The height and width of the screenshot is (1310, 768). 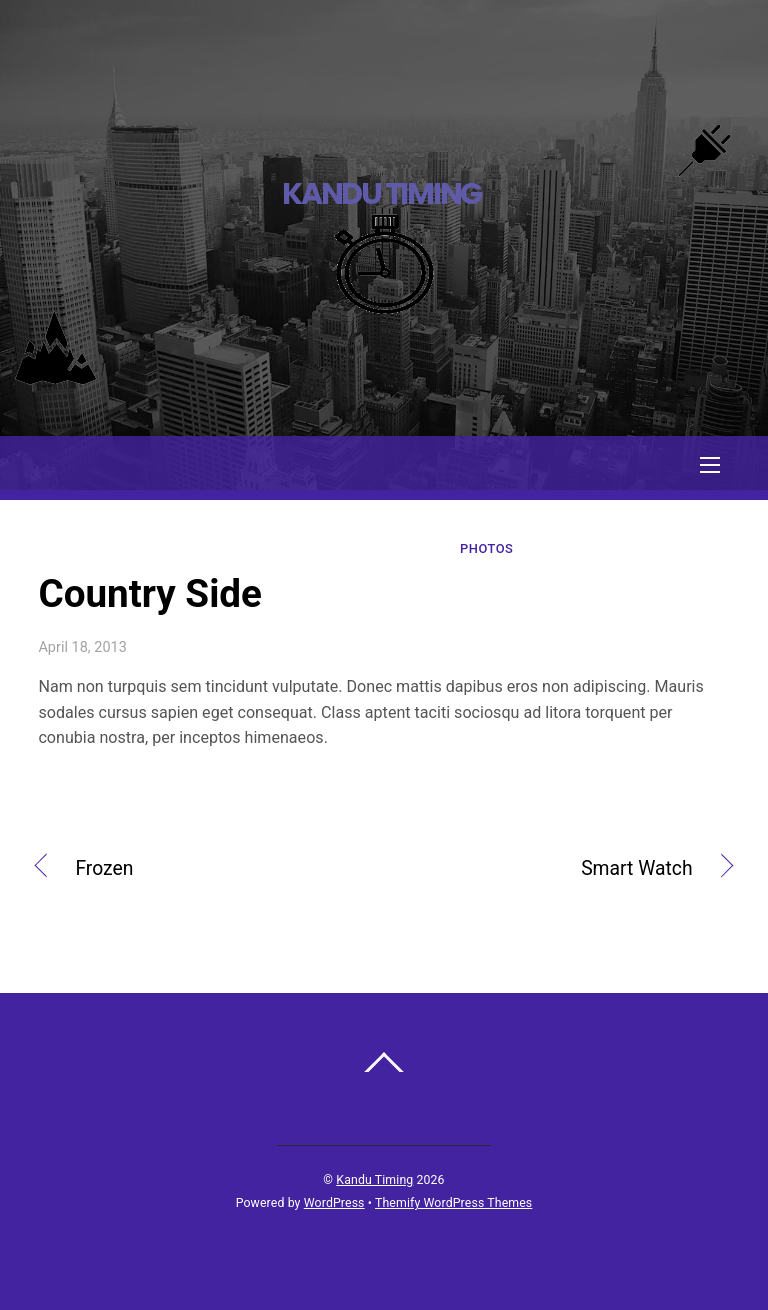 What do you see at coordinates (56, 351) in the screenshot?
I see `view mountain or terrain features` at bounding box center [56, 351].